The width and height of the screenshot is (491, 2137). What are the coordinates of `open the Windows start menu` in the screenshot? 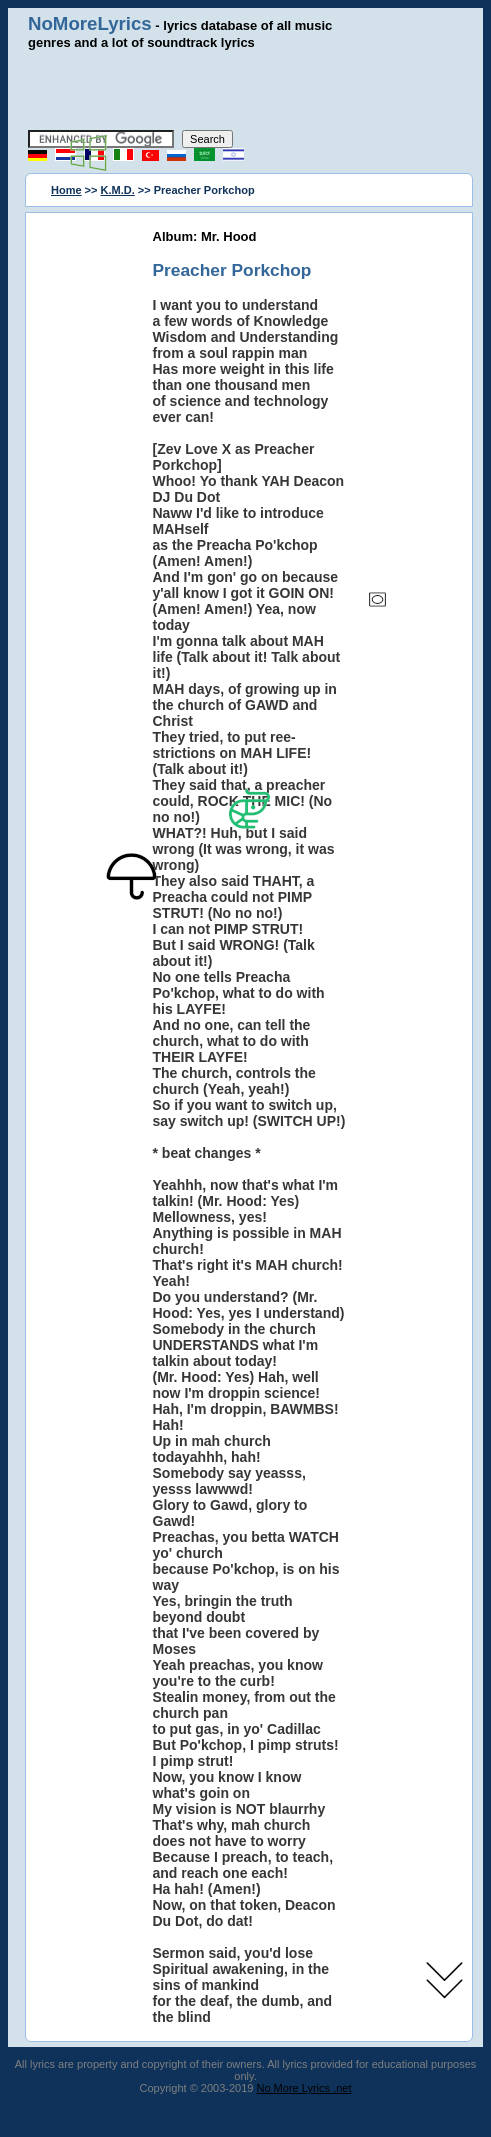 It's located at (90, 153).